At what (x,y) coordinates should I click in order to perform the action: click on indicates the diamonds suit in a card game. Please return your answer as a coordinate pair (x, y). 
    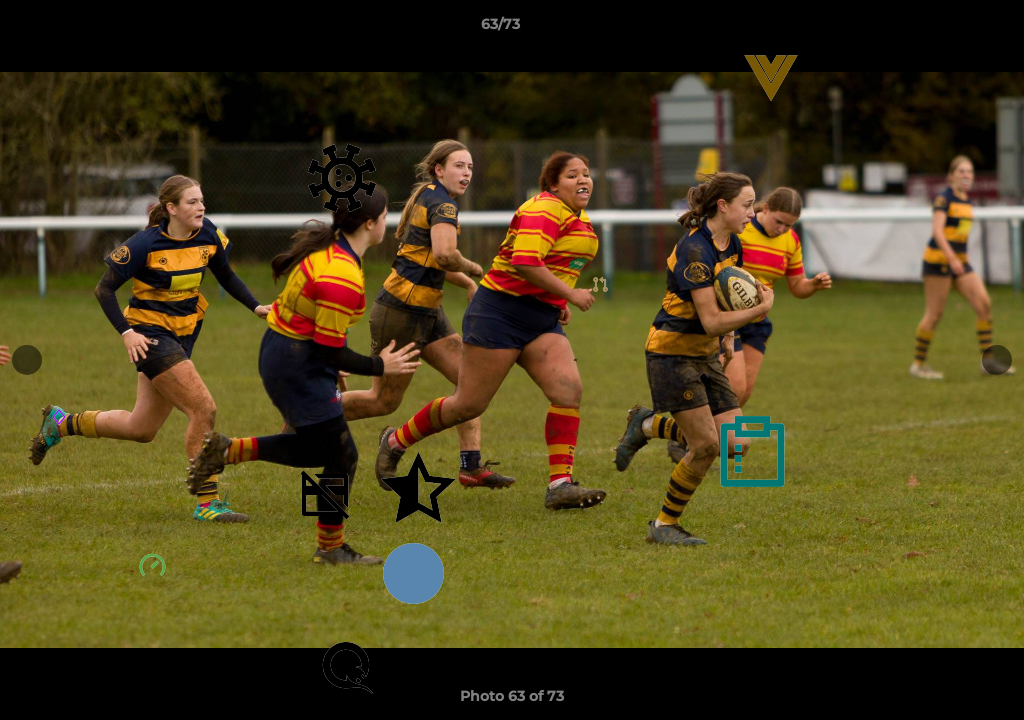
    Looking at the image, I should click on (59, 417).